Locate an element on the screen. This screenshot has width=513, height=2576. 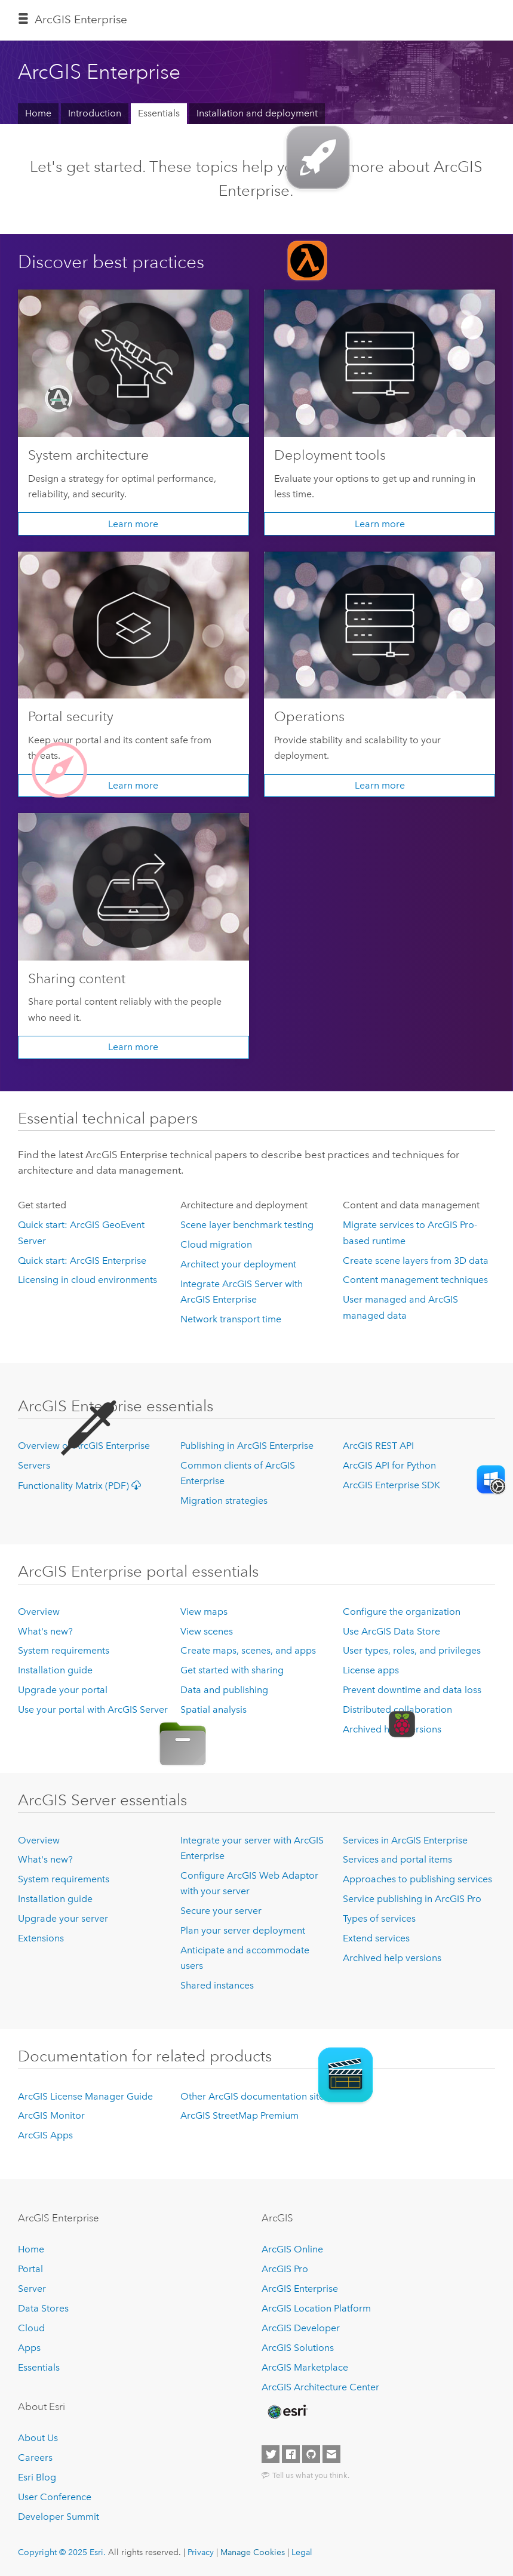
open the default web browser is located at coordinates (59, 770).